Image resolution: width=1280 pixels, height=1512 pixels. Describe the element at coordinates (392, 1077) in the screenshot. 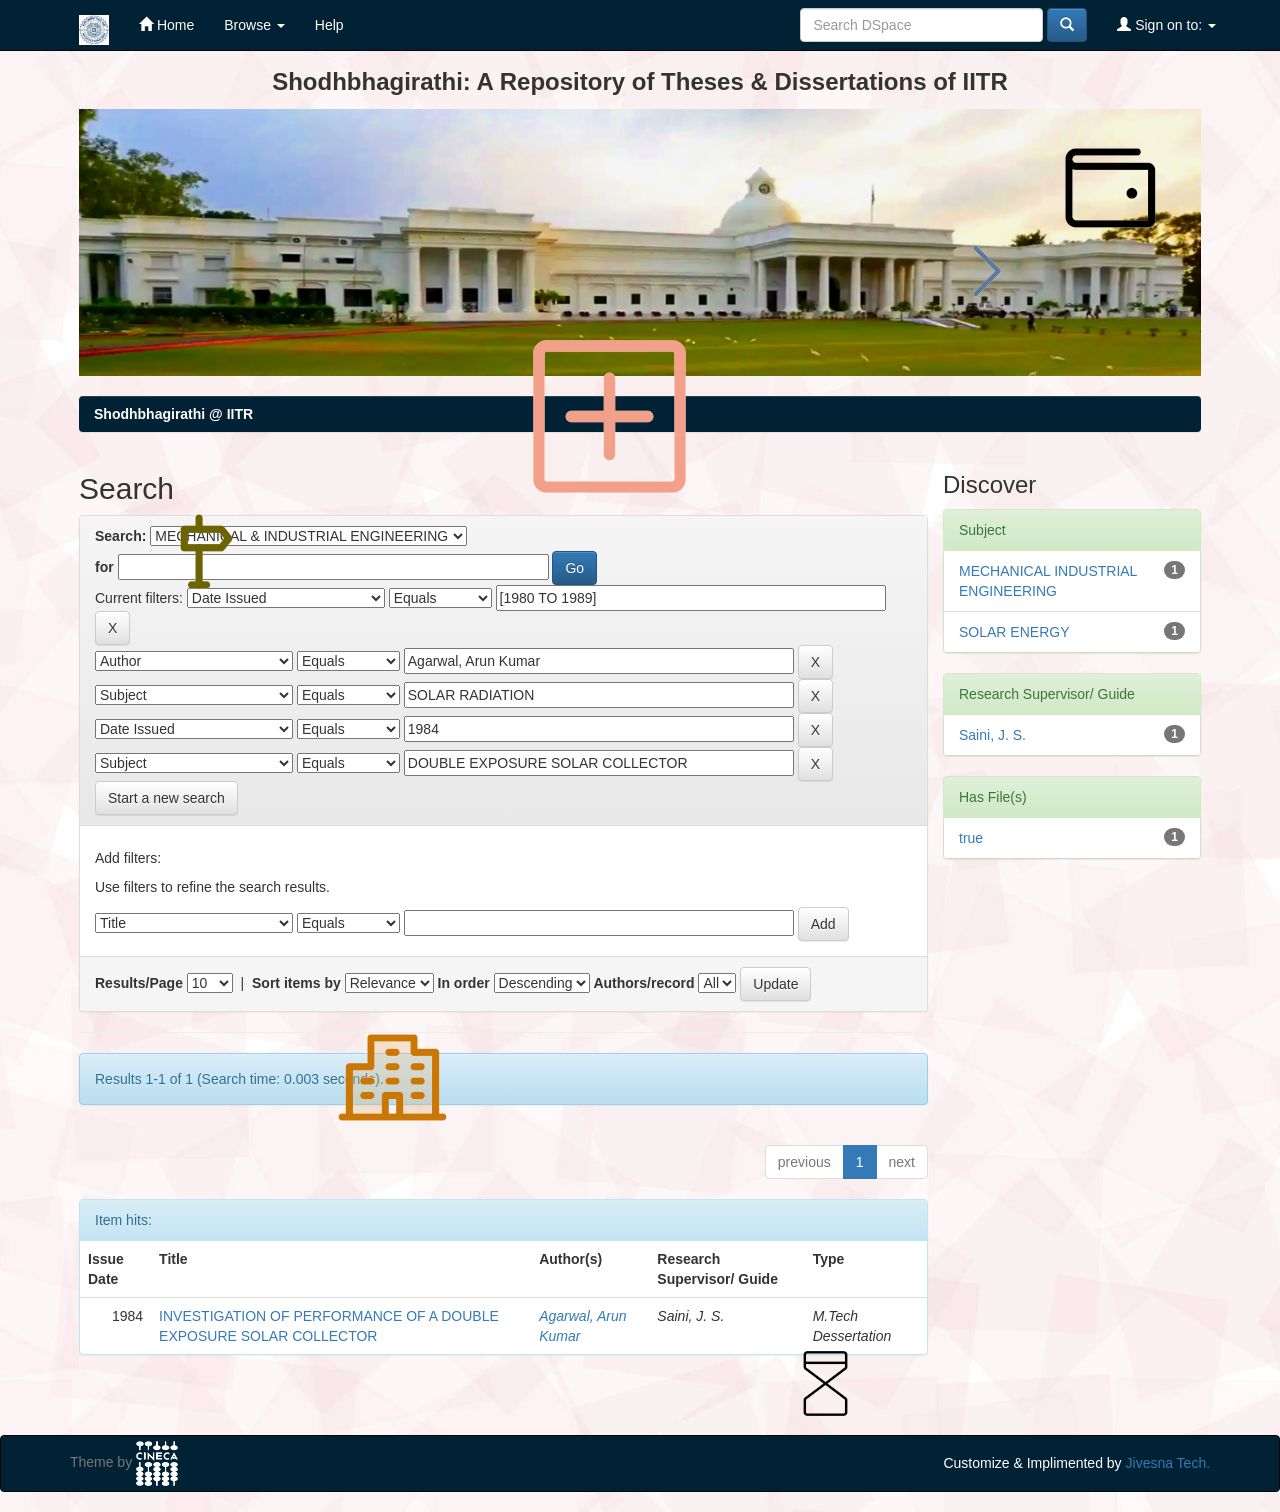

I see `view apartment or residential listings` at that location.